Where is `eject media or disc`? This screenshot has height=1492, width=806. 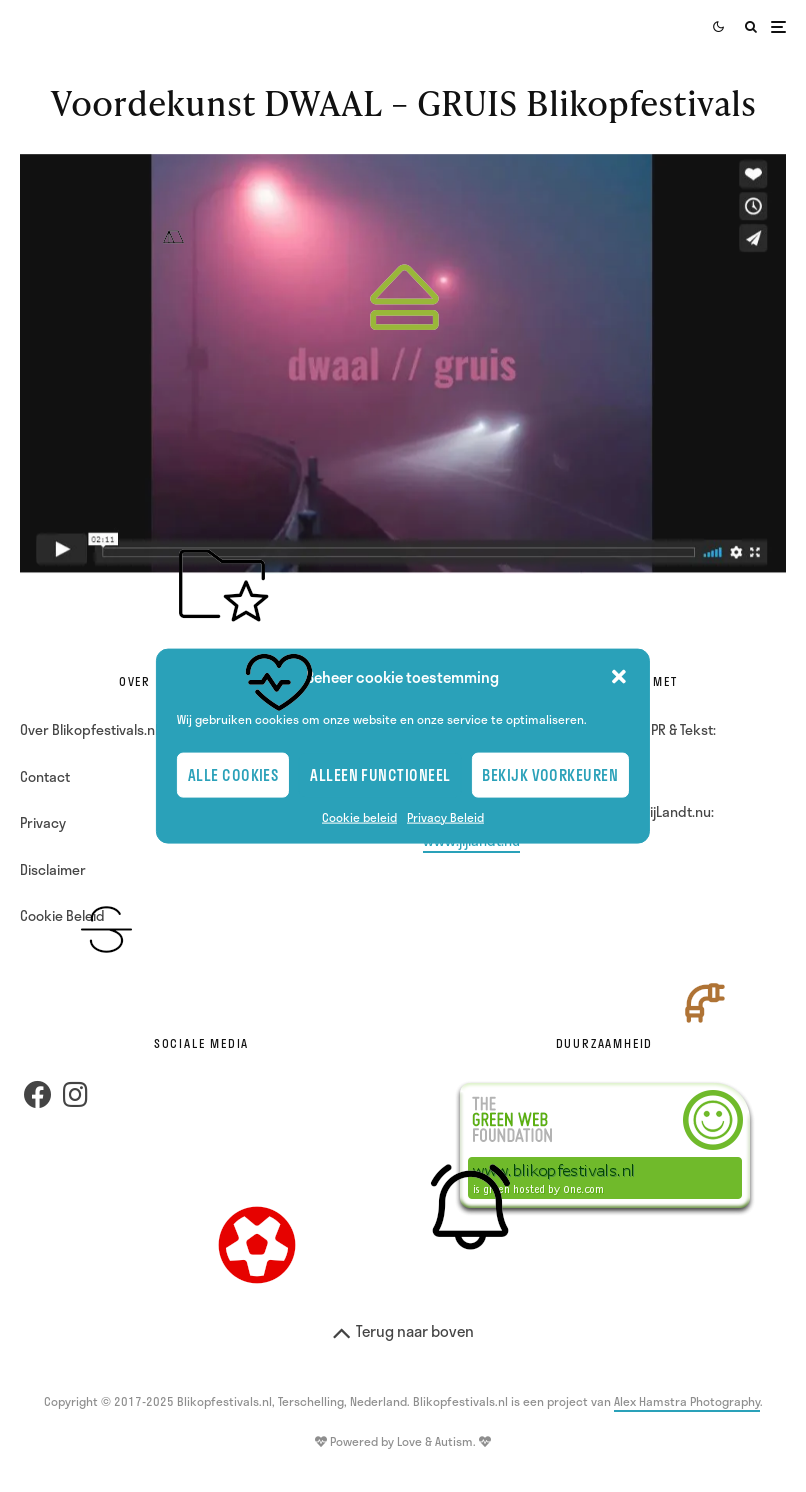 eject media or disc is located at coordinates (404, 301).